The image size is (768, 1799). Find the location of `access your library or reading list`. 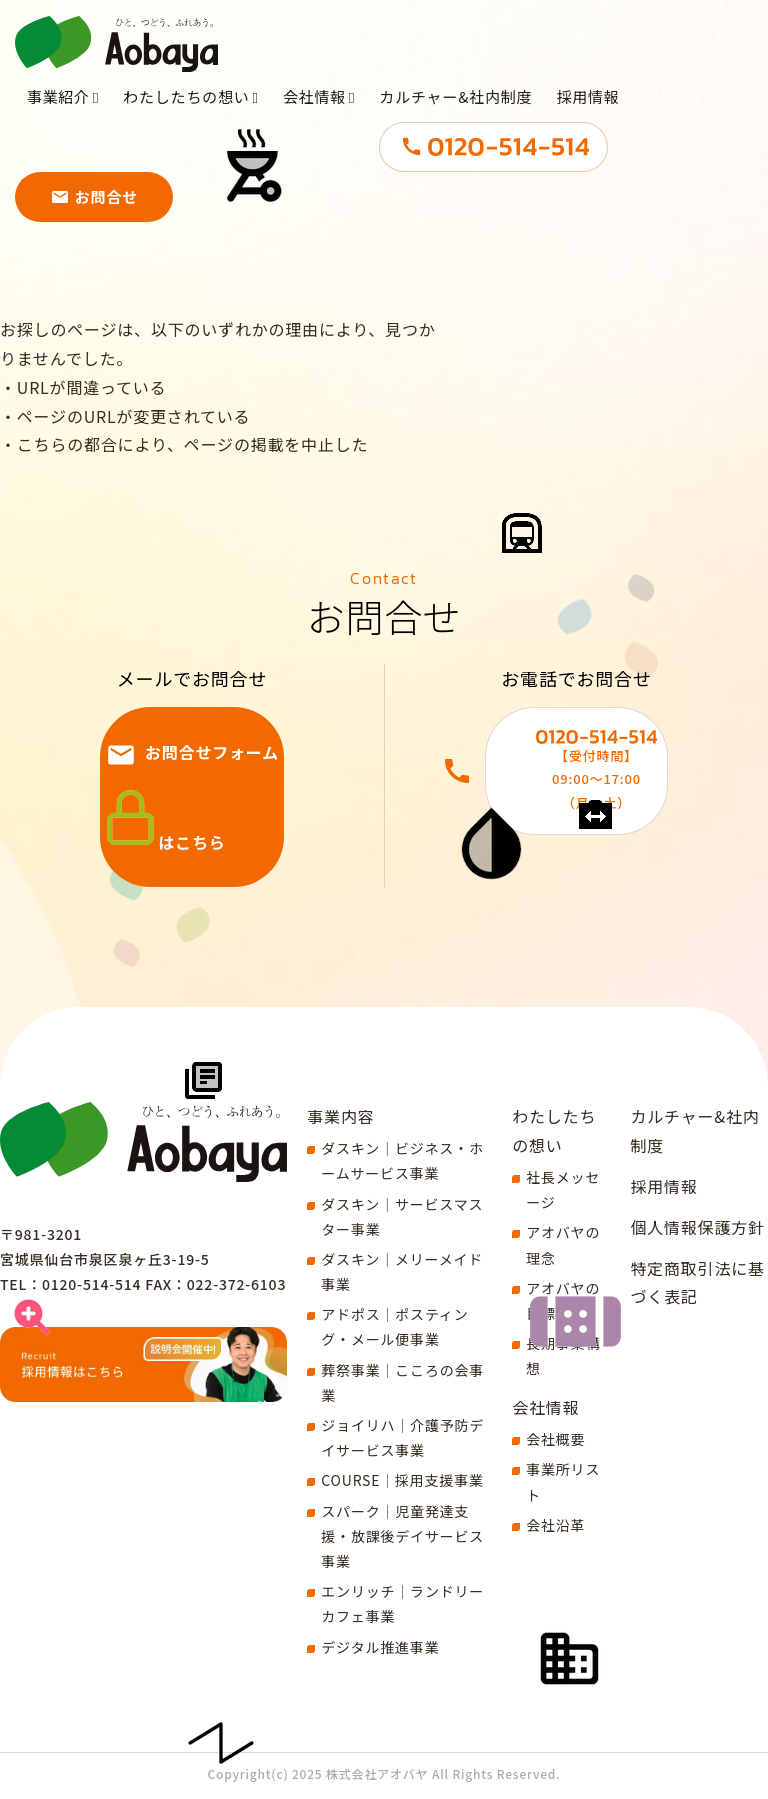

access your library or reading list is located at coordinates (203, 1080).